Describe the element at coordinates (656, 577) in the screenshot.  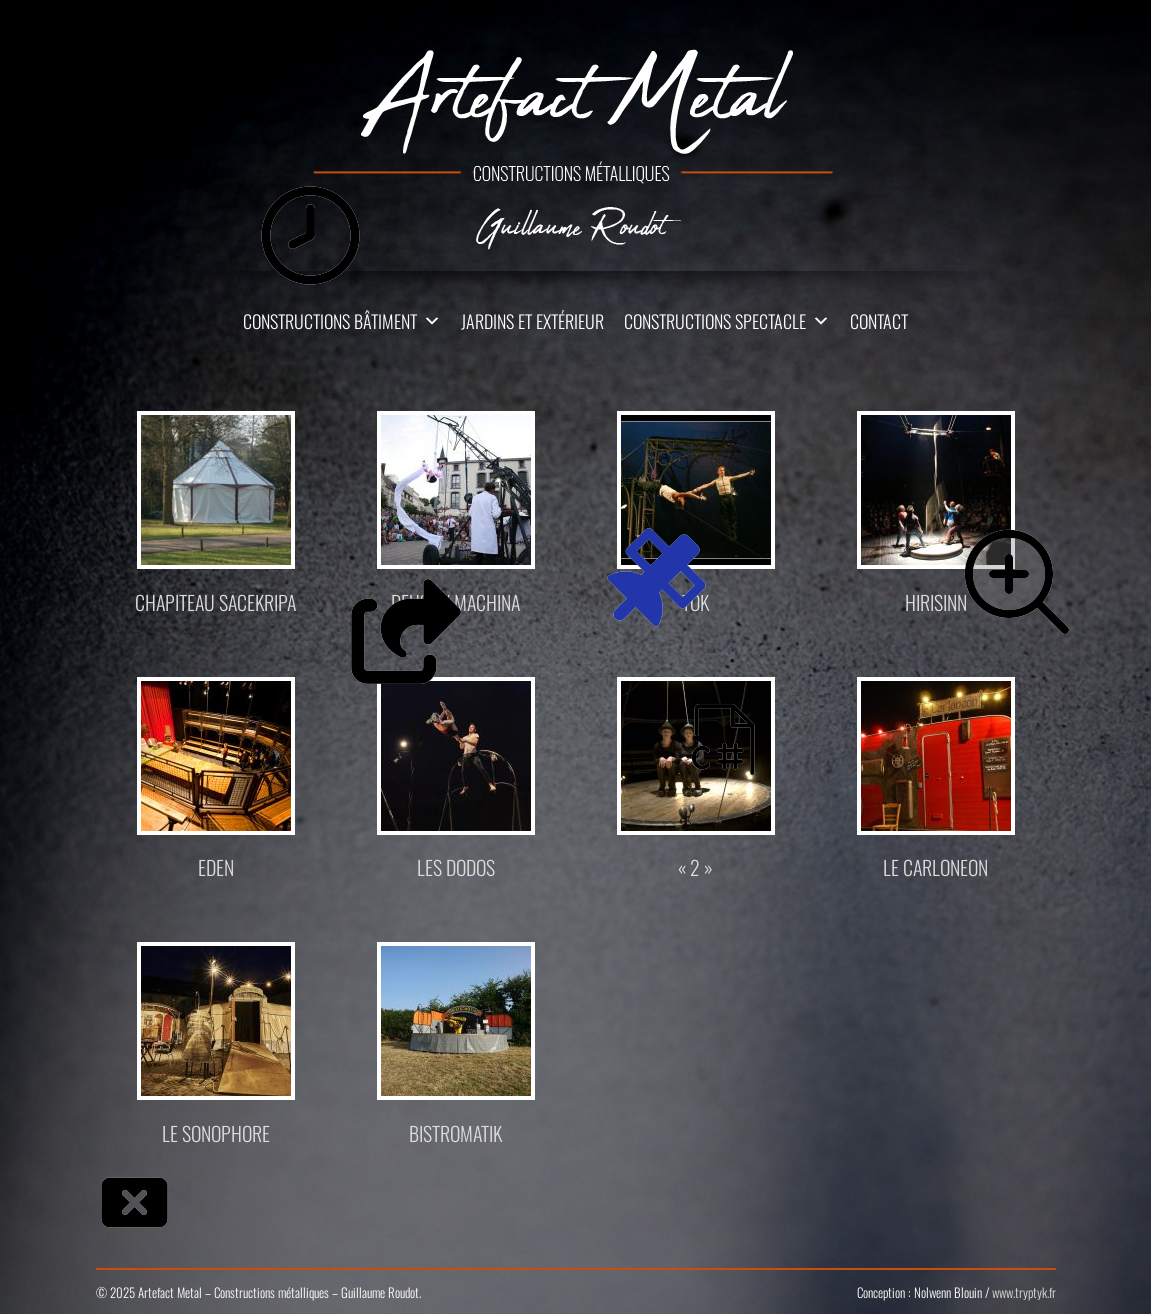
I see `access satellite connection settings` at that location.